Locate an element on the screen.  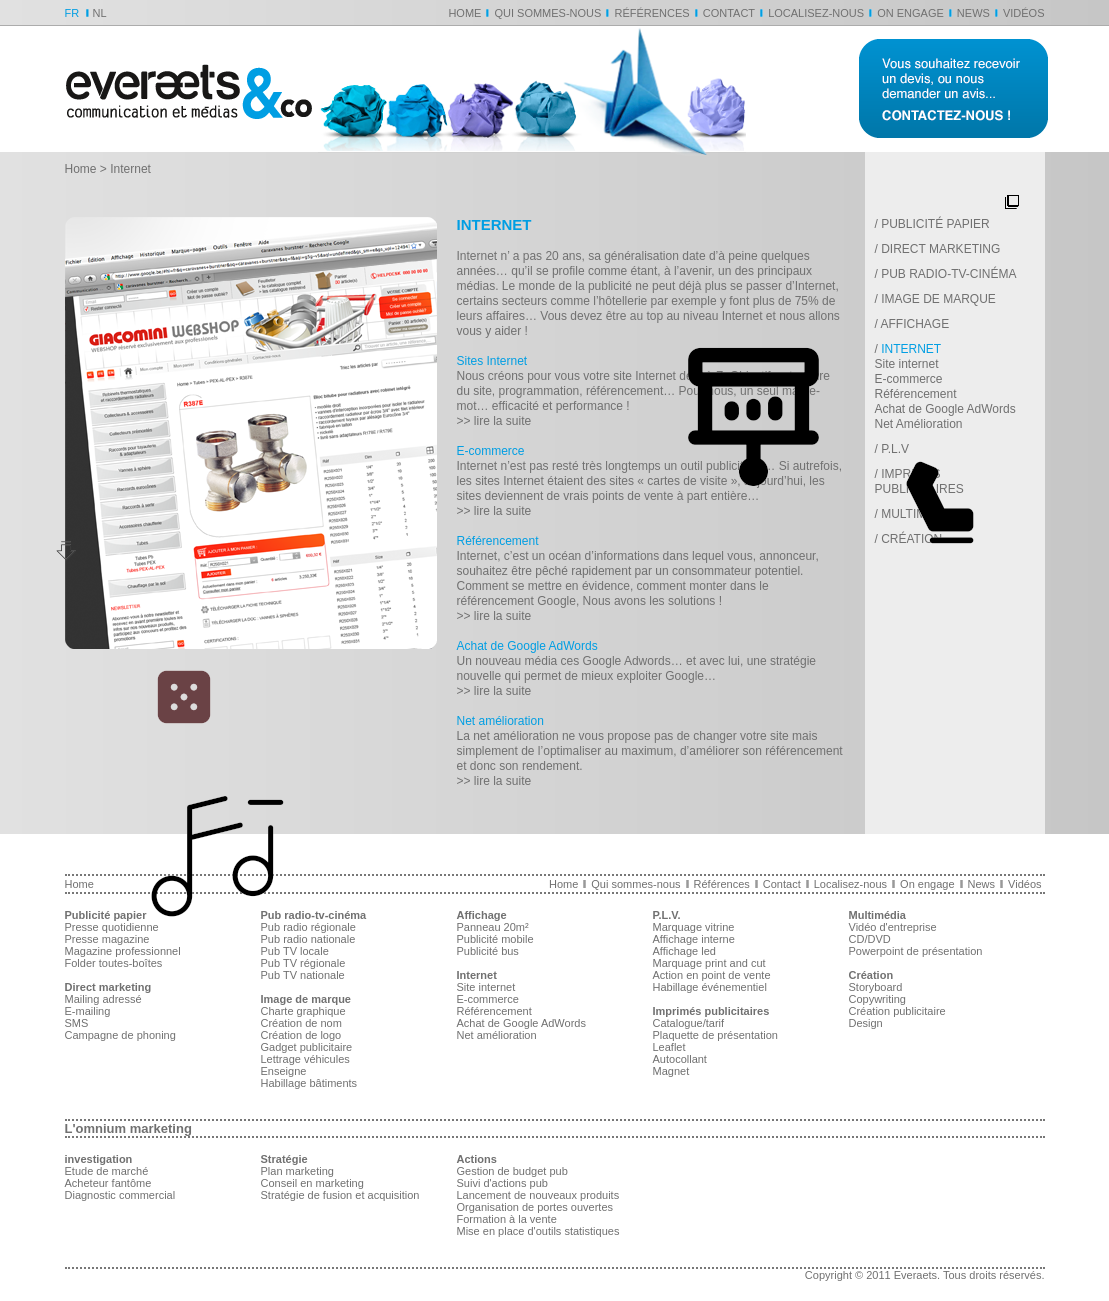
roll dice or randomize selection is located at coordinates (184, 697).